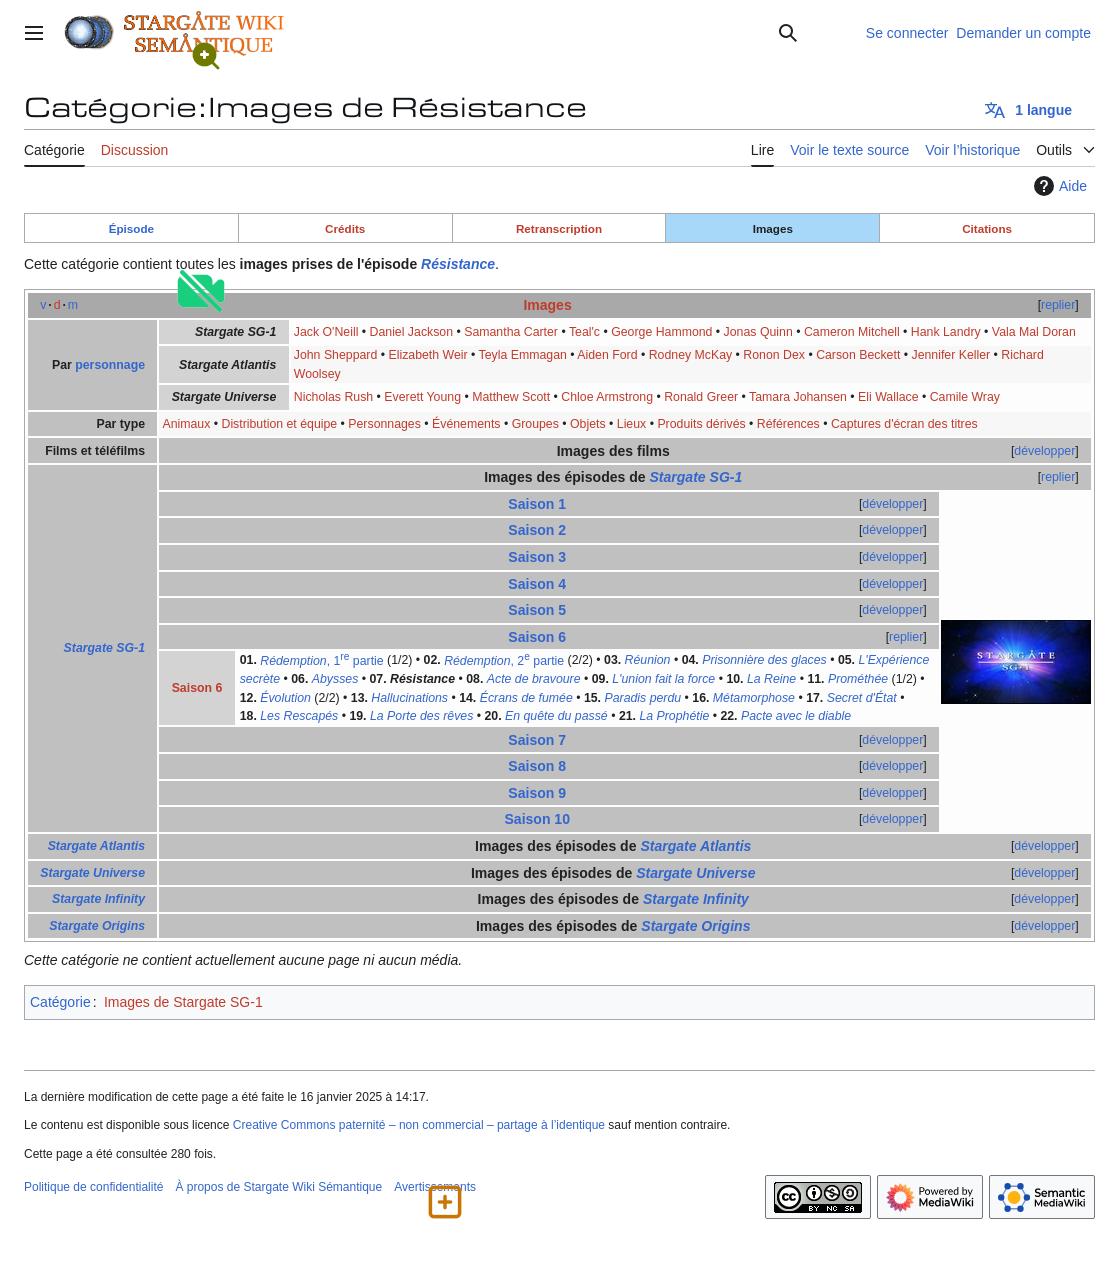  Describe the element at coordinates (201, 291) in the screenshot. I see `turn off camera or disable video` at that location.